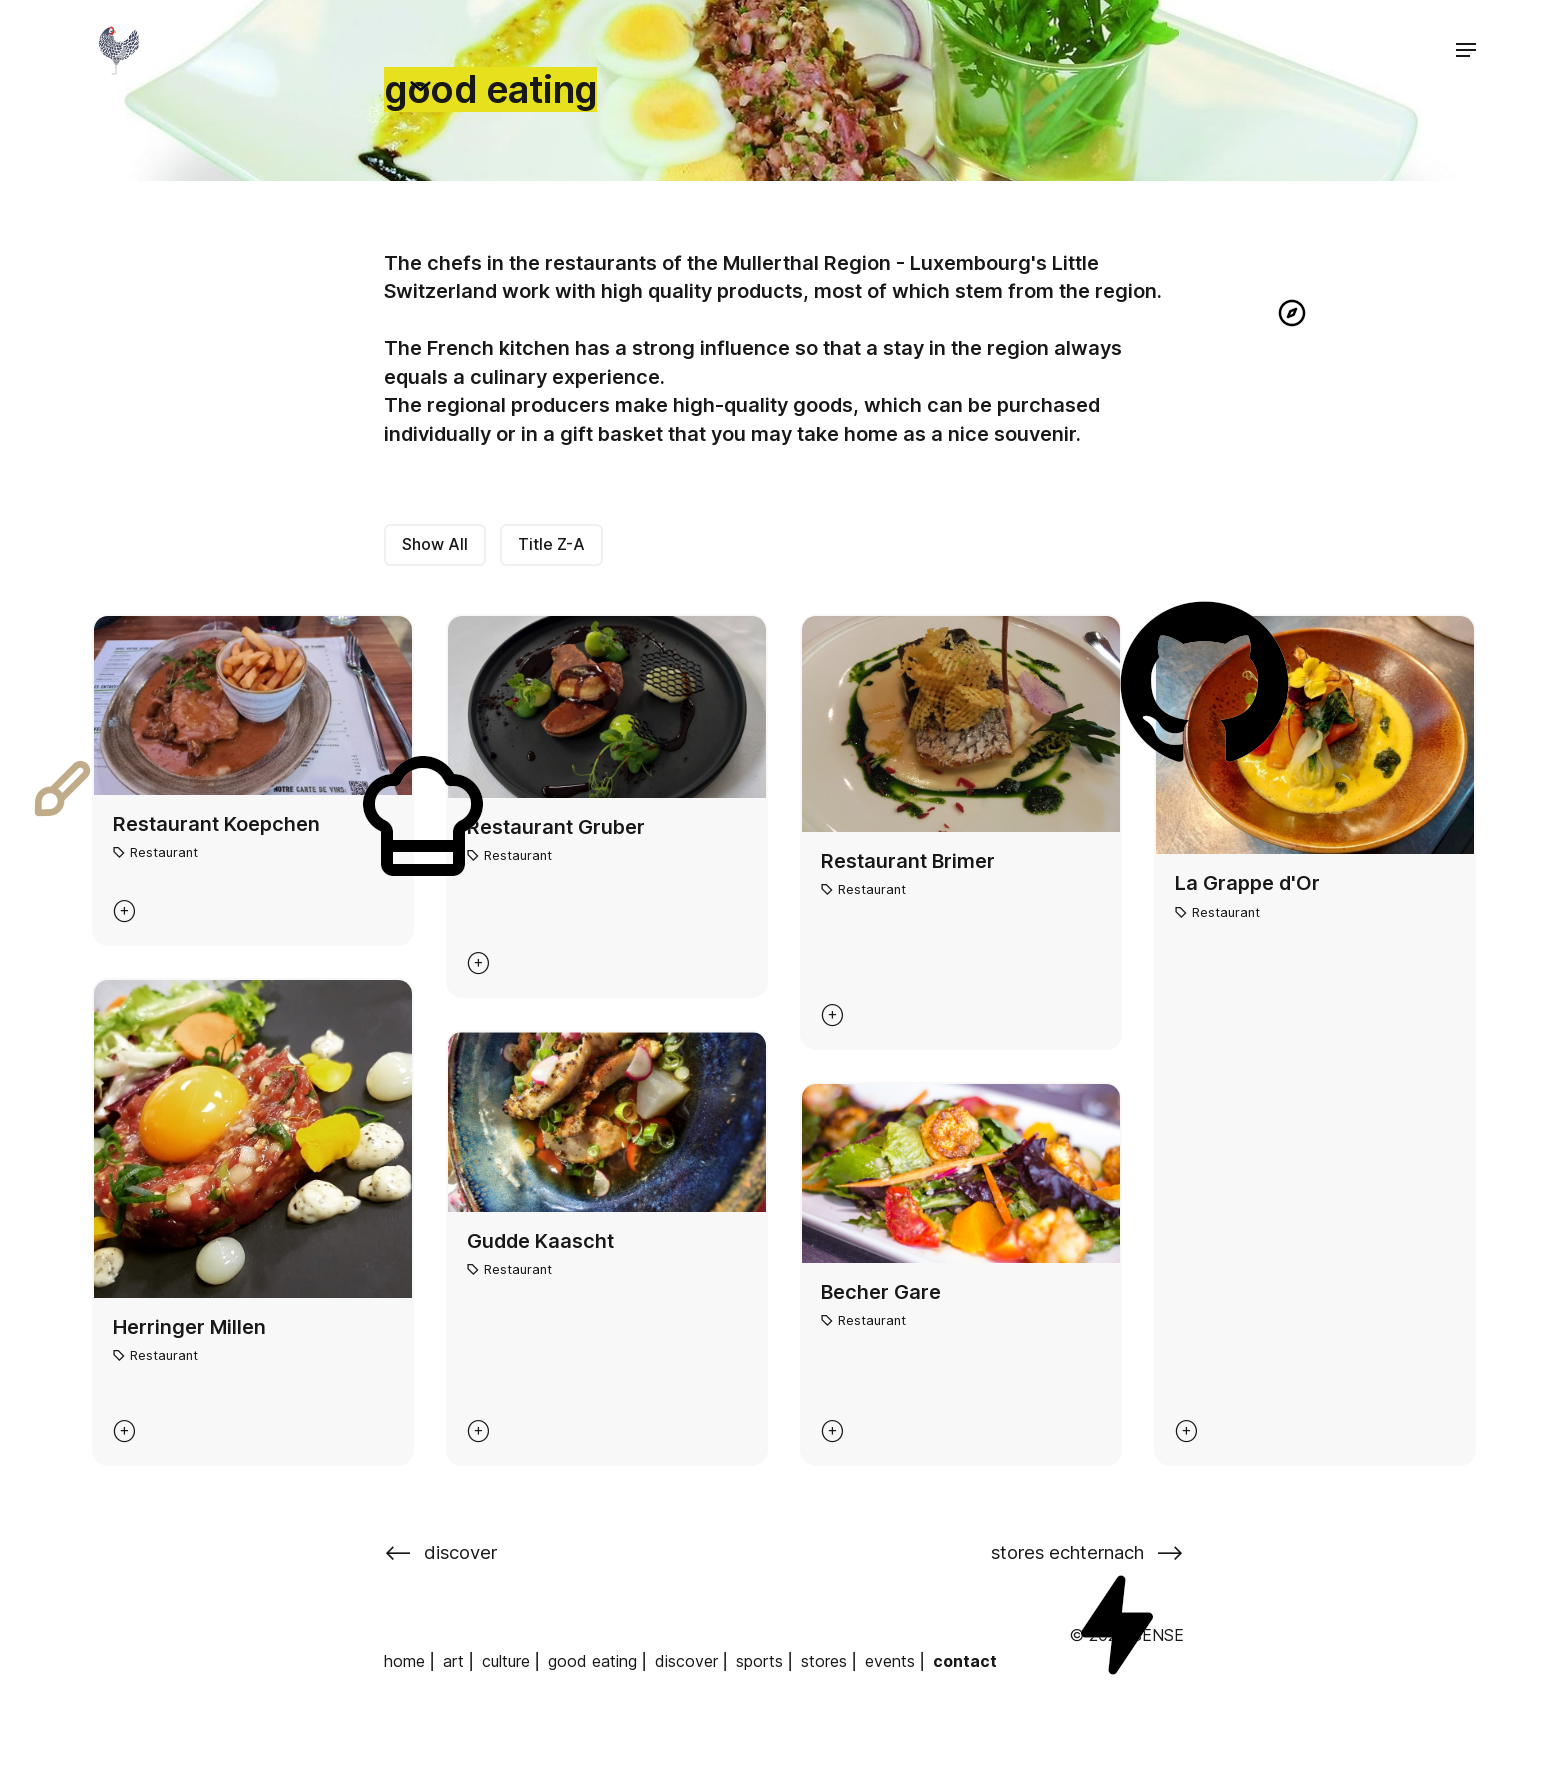 Image resolution: width=1568 pixels, height=1770 pixels. What do you see at coordinates (62, 788) in the screenshot?
I see `access drawing or painting tools` at bounding box center [62, 788].